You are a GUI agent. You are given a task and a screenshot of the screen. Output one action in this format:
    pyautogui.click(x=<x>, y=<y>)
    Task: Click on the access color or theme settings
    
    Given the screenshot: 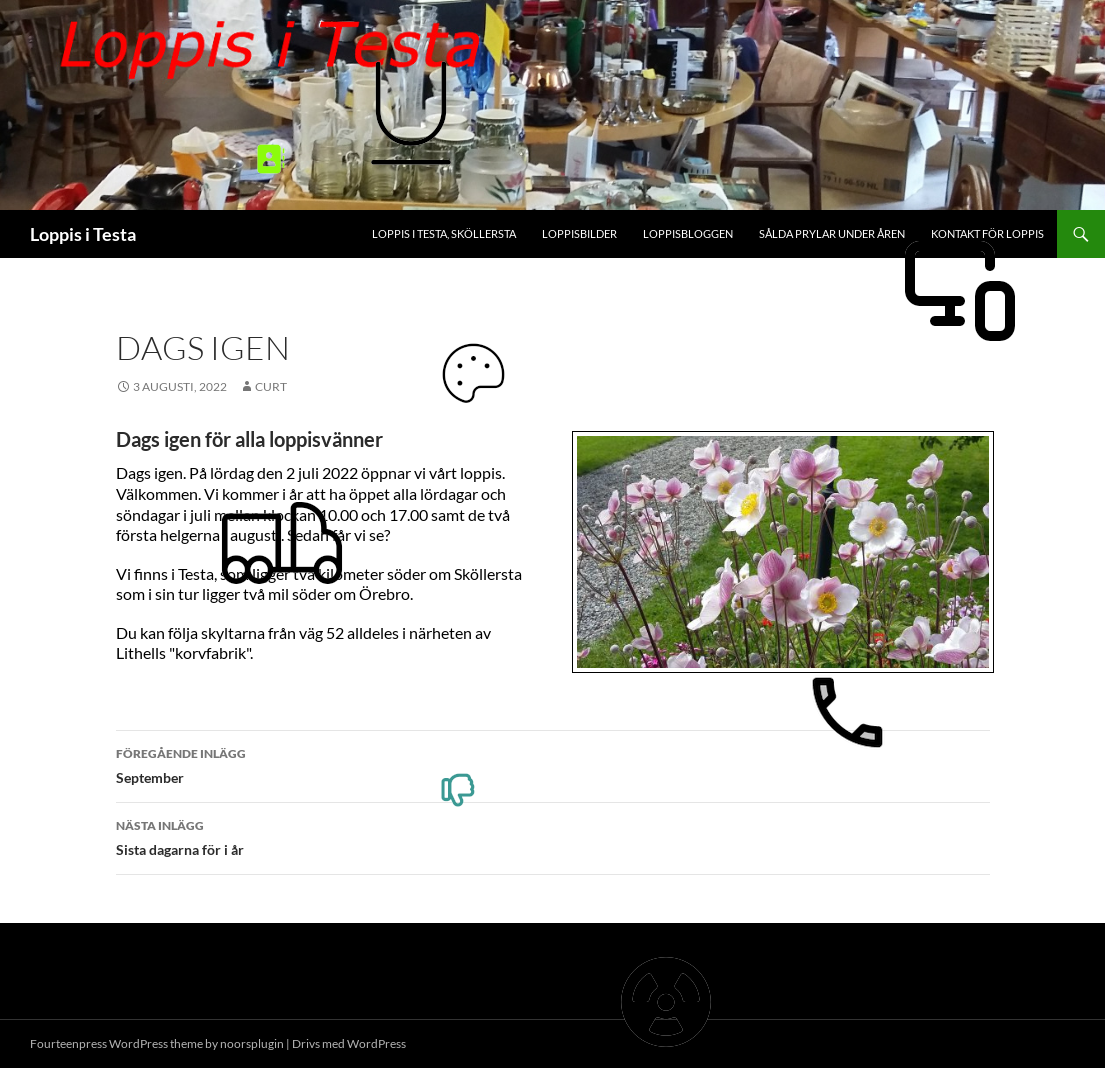 What is the action you would take?
    pyautogui.click(x=473, y=374)
    